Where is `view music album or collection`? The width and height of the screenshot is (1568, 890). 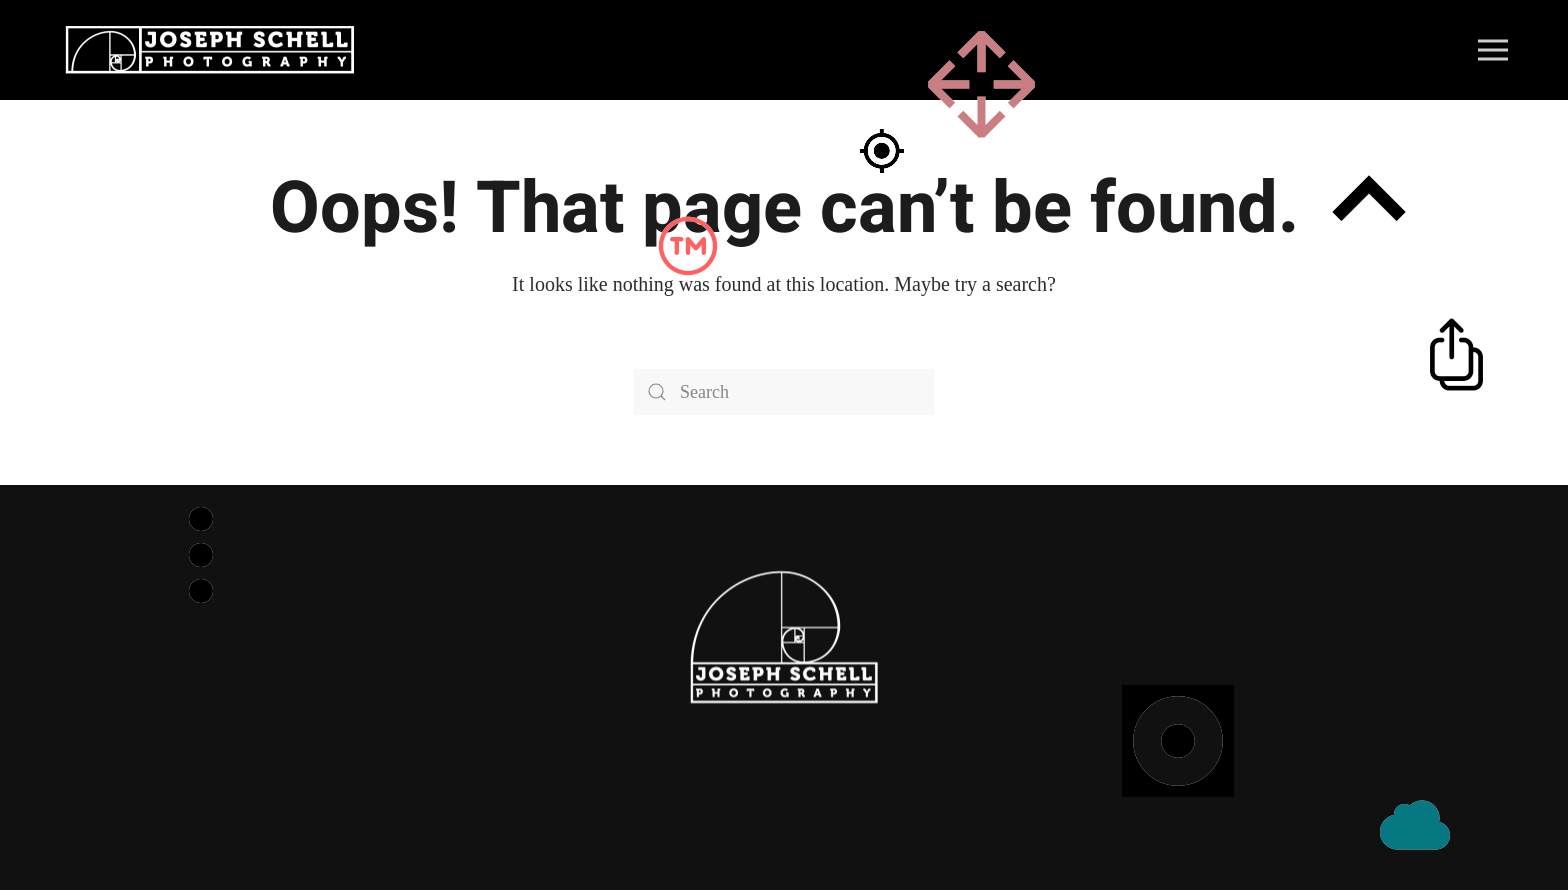 view music album or collection is located at coordinates (1178, 741).